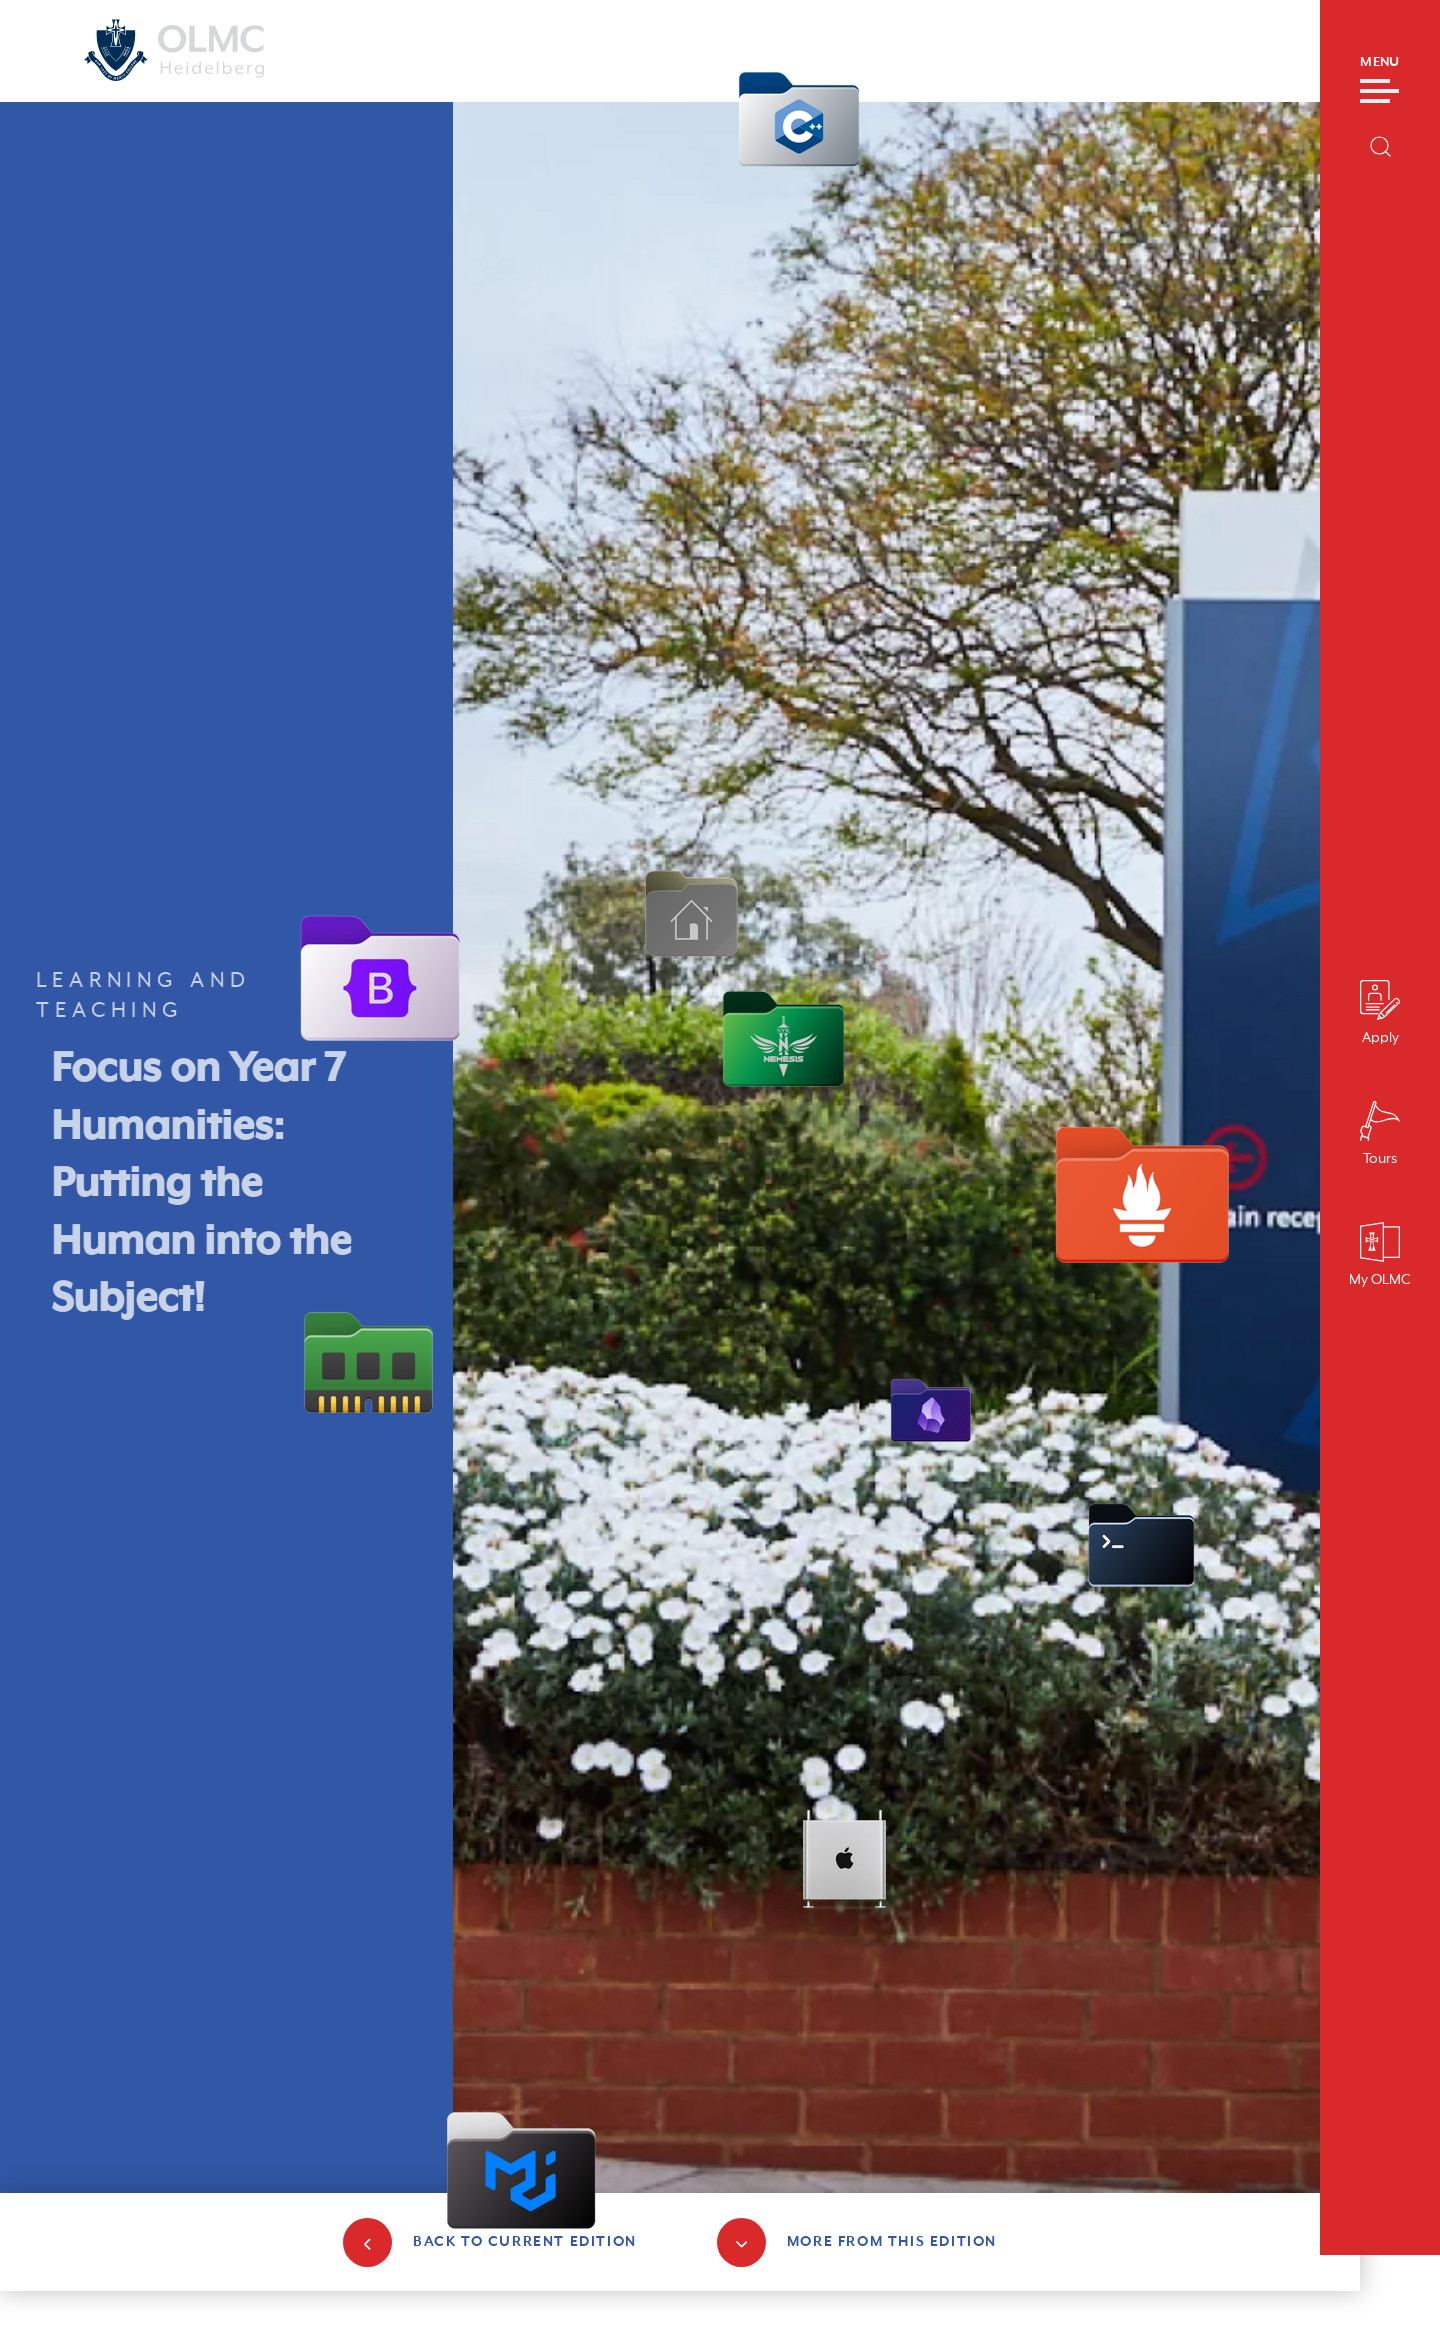 The image size is (1440, 2351). I want to click on mac pro desktop computer, so click(844, 1860).